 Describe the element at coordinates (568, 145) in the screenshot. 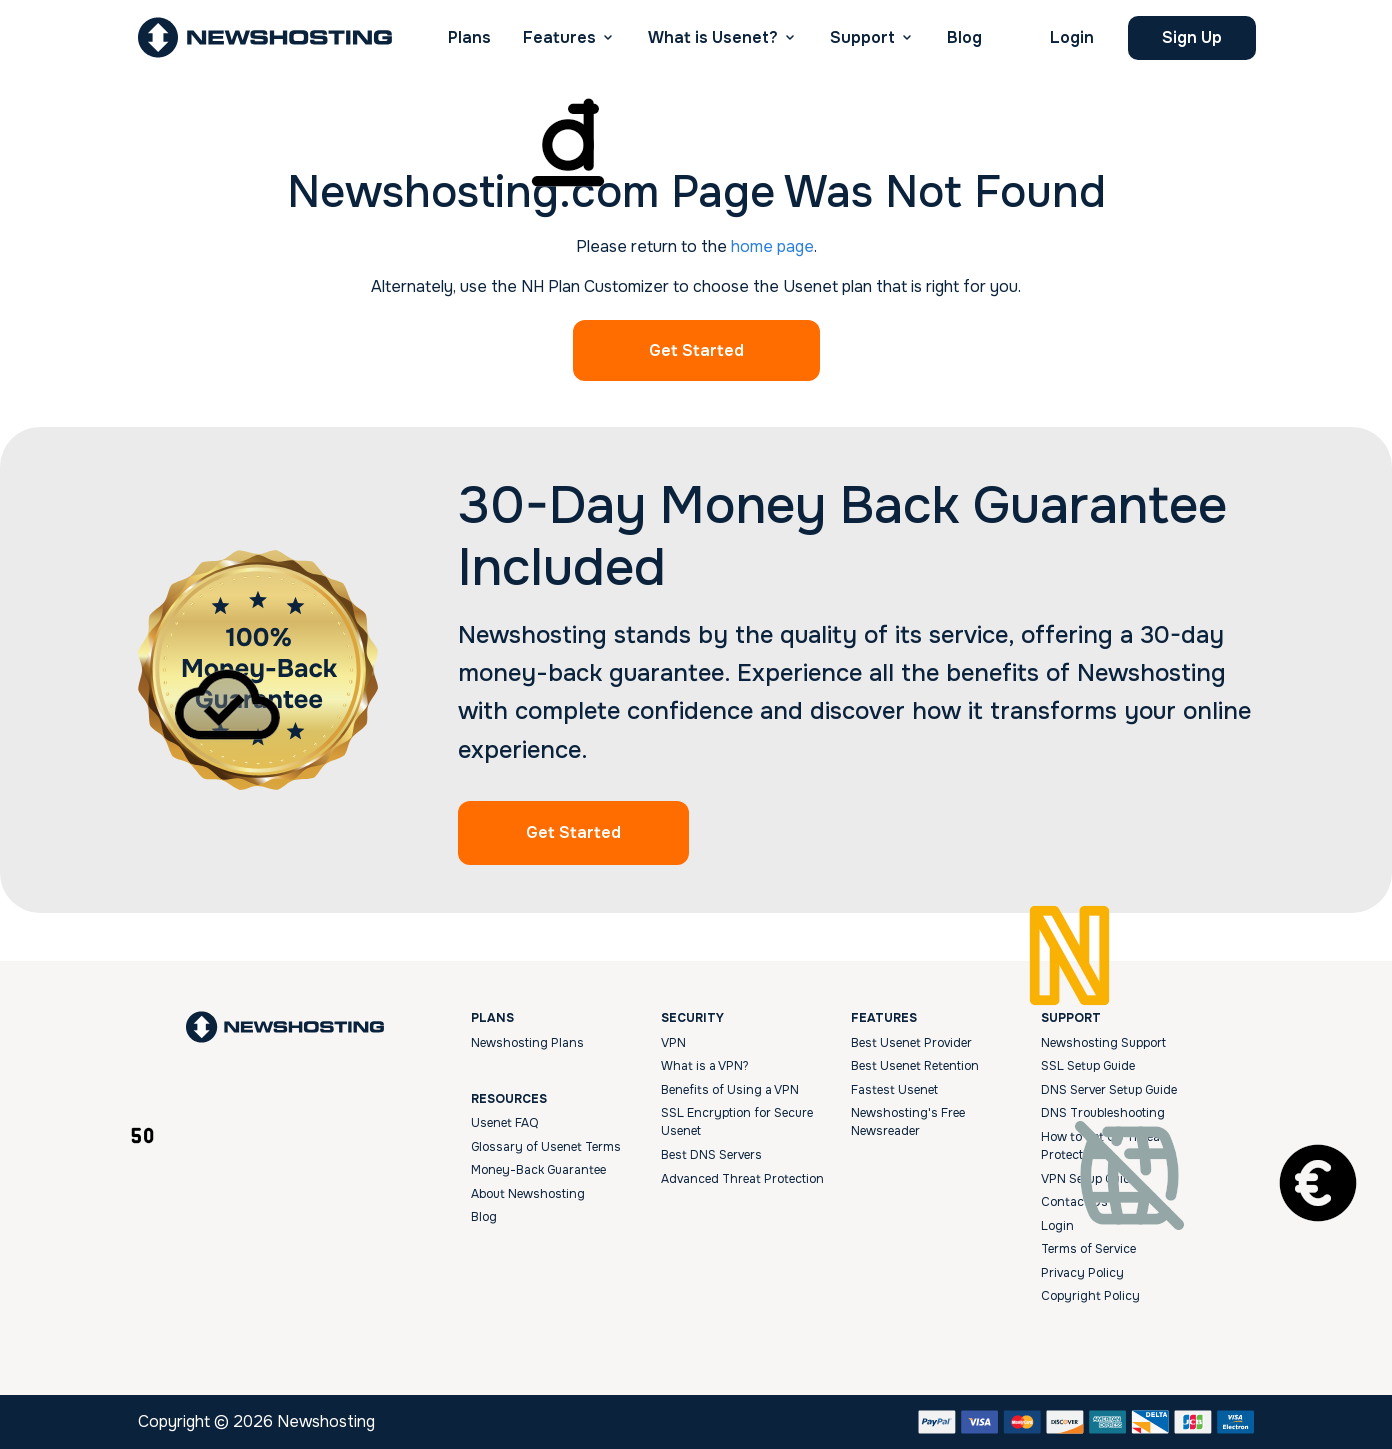

I see `indicates Vietnamese dong currency` at that location.